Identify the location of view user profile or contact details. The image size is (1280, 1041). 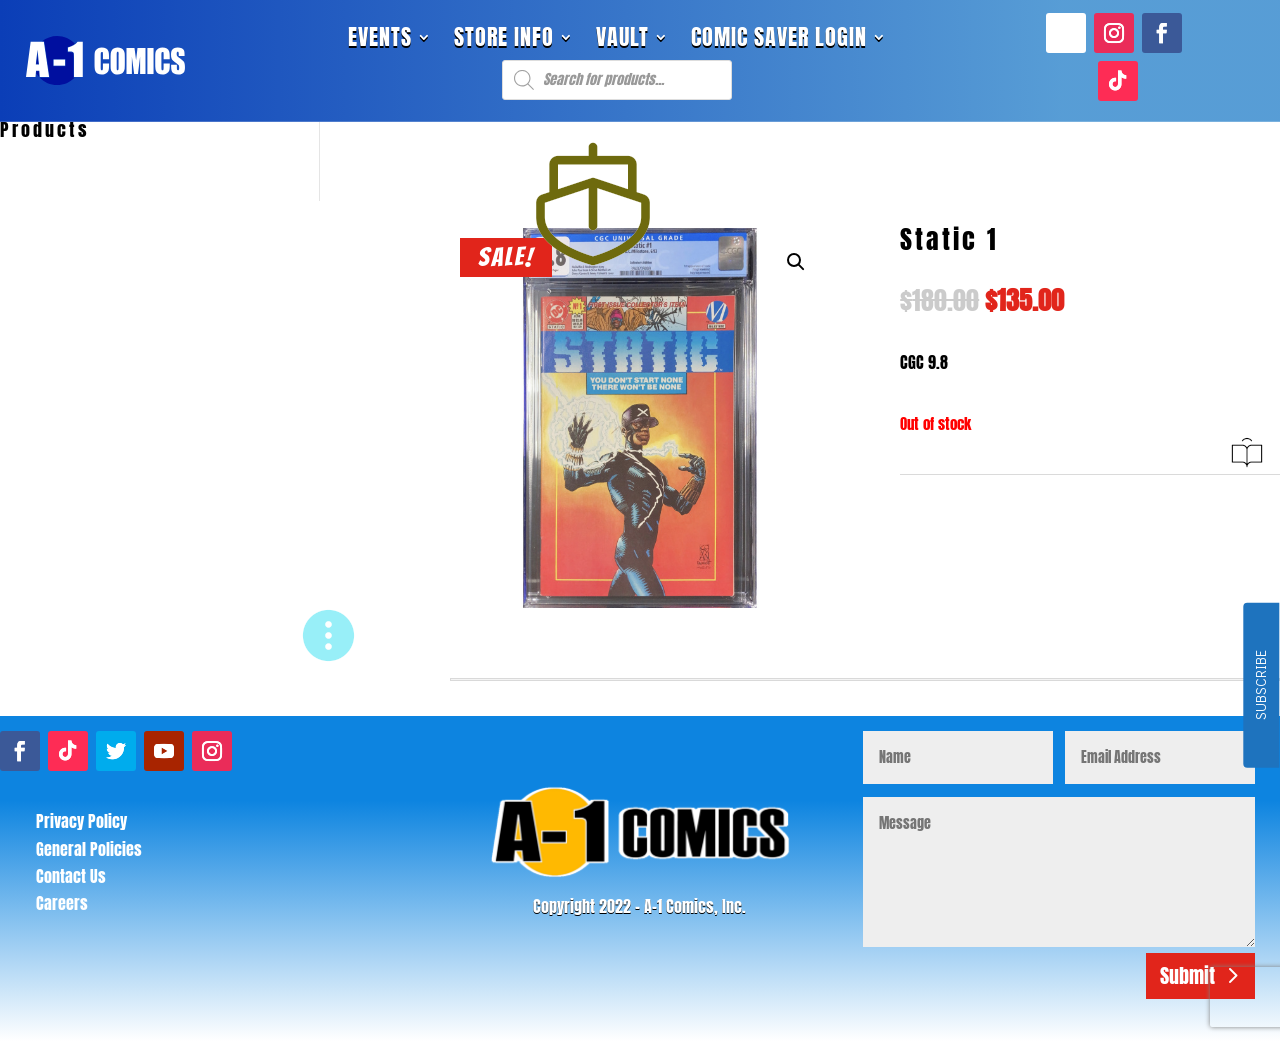
(1247, 452).